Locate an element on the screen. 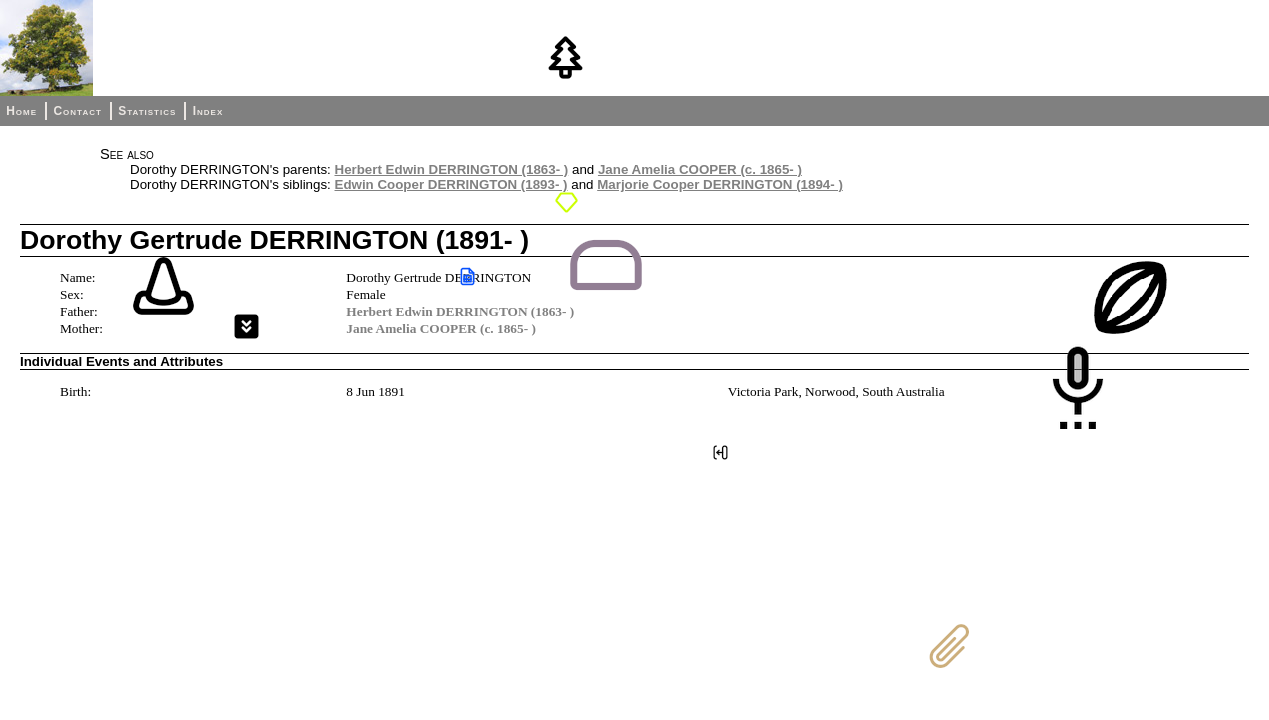 This screenshot has width=1269, height=720. scroll down or view more content is located at coordinates (246, 326).